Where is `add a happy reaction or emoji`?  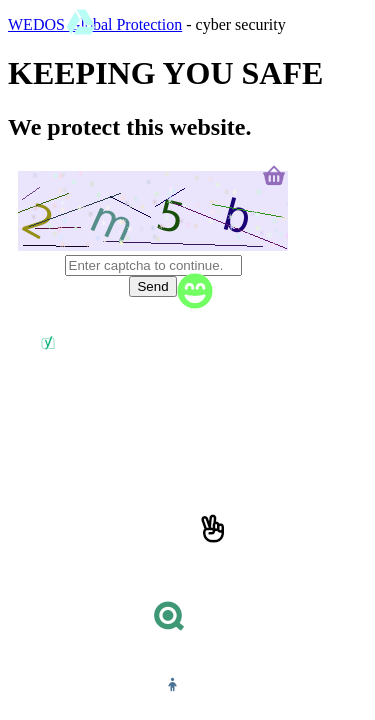
add a happy reaction or emoji is located at coordinates (195, 291).